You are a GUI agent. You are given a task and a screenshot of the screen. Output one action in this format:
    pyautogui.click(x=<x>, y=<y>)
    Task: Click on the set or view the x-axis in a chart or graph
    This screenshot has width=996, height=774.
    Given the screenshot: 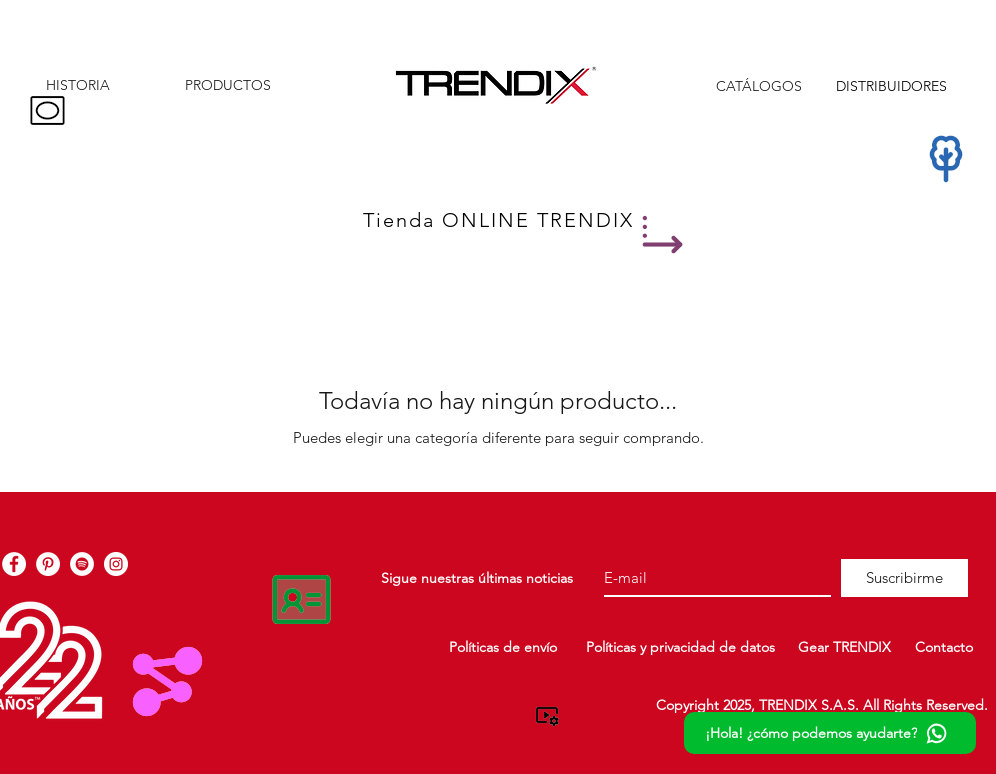 What is the action you would take?
    pyautogui.click(x=662, y=233)
    